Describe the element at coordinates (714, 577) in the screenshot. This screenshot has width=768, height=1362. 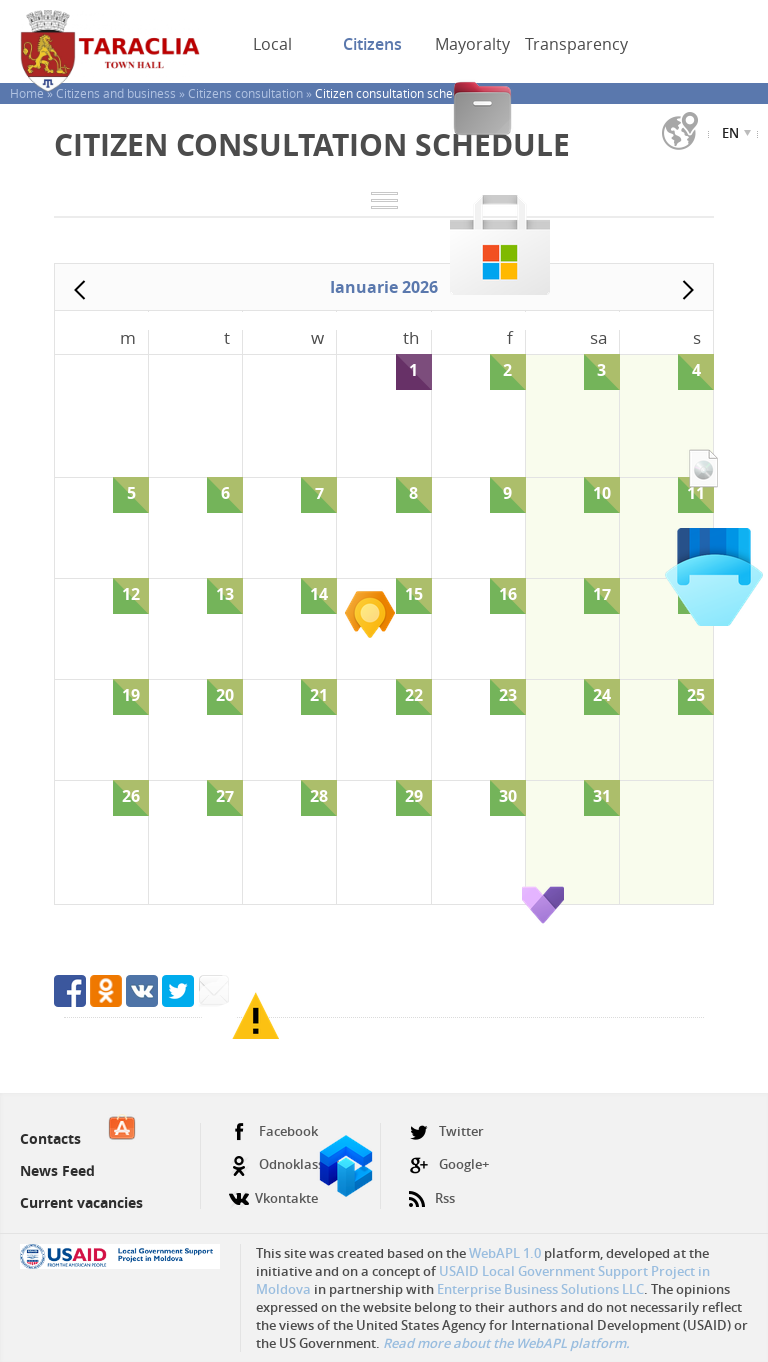
I see `open the warehouse app for managing software packages` at that location.